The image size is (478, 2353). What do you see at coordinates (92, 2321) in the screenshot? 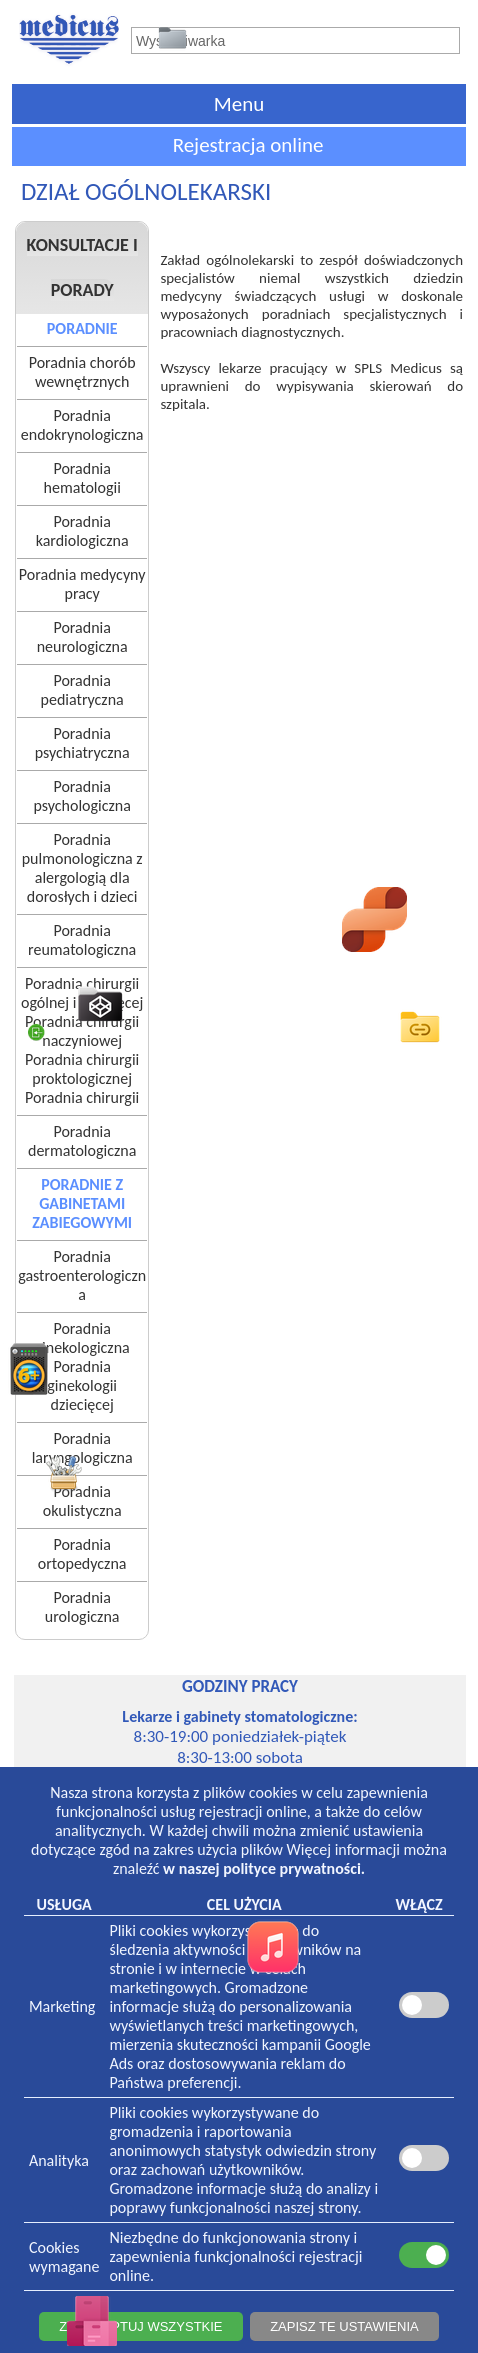
I see `open the artifacts app` at bounding box center [92, 2321].